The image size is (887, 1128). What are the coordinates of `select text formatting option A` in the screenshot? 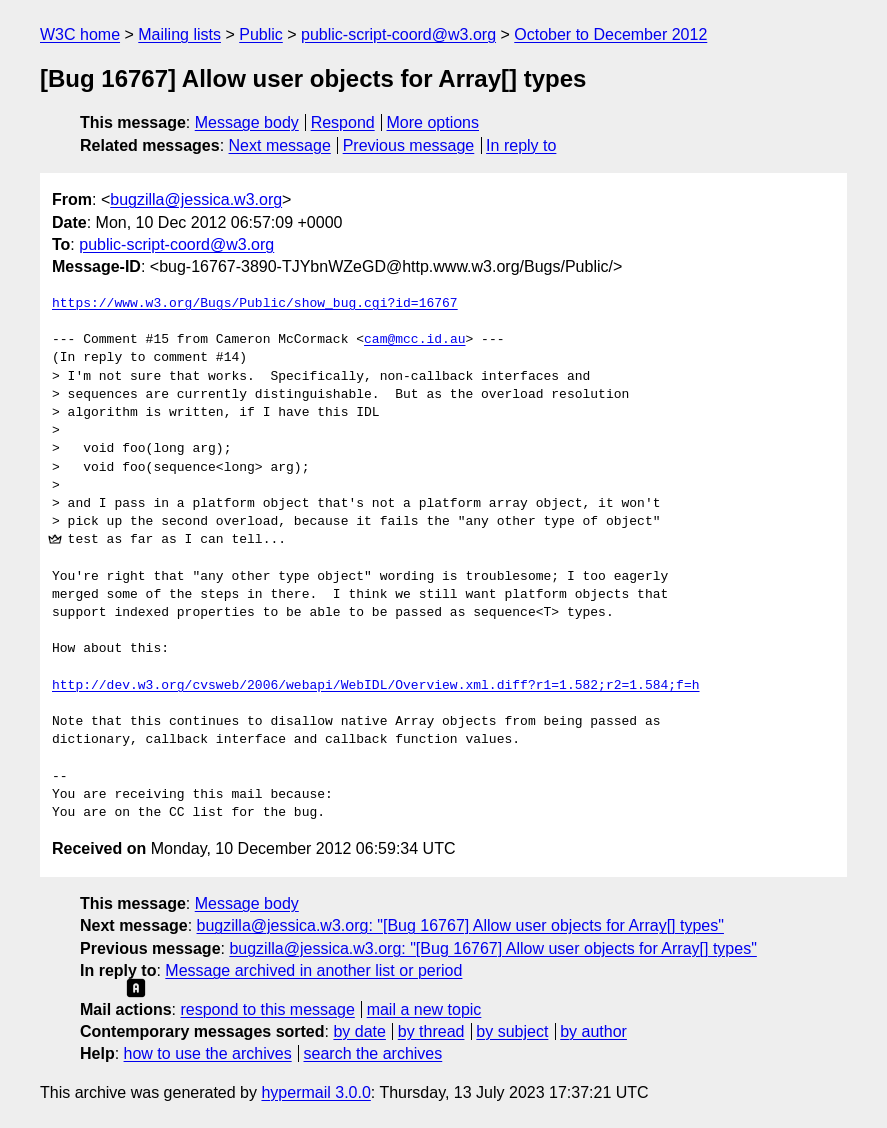 It's located at (136, 988).